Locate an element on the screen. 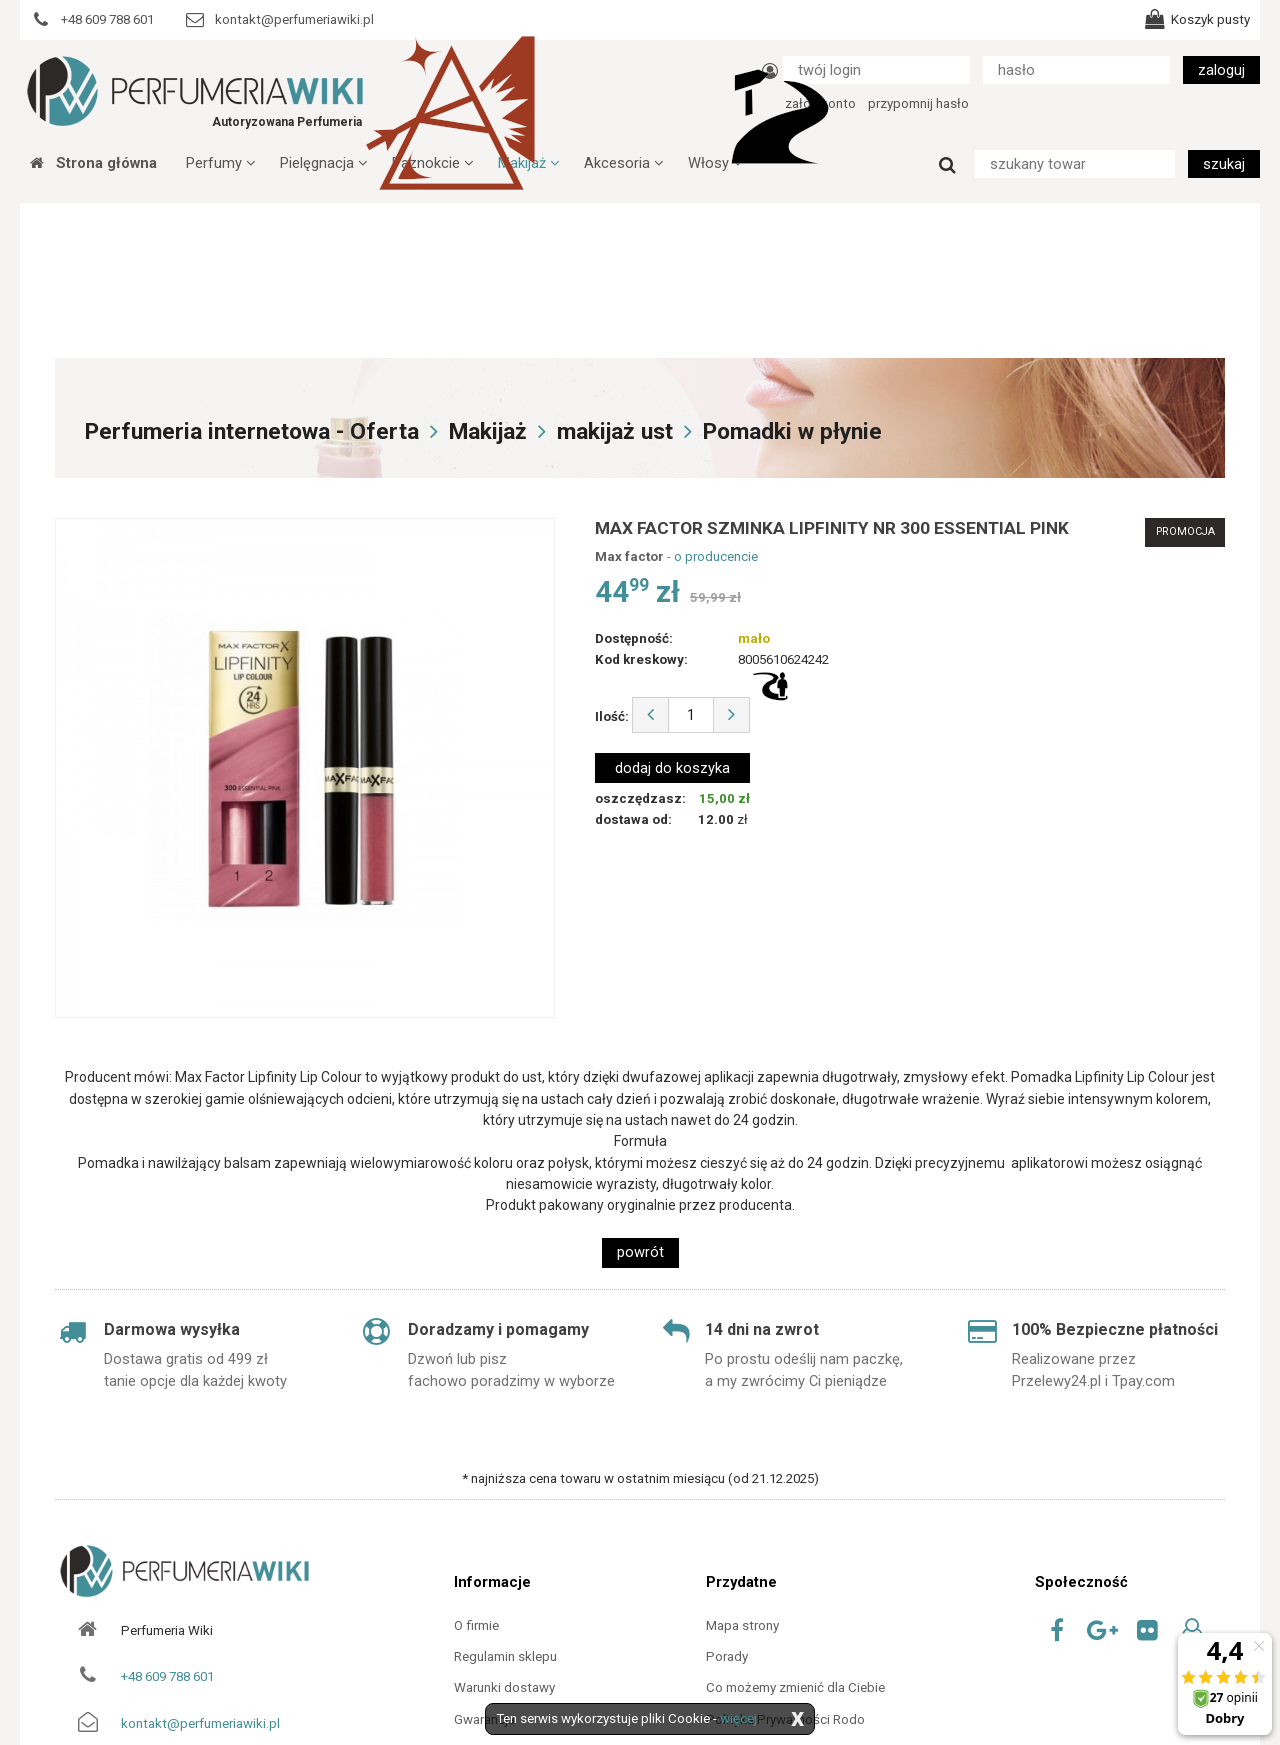  indicates light refraction or spectrum settings is located at coordinates (451, 119).